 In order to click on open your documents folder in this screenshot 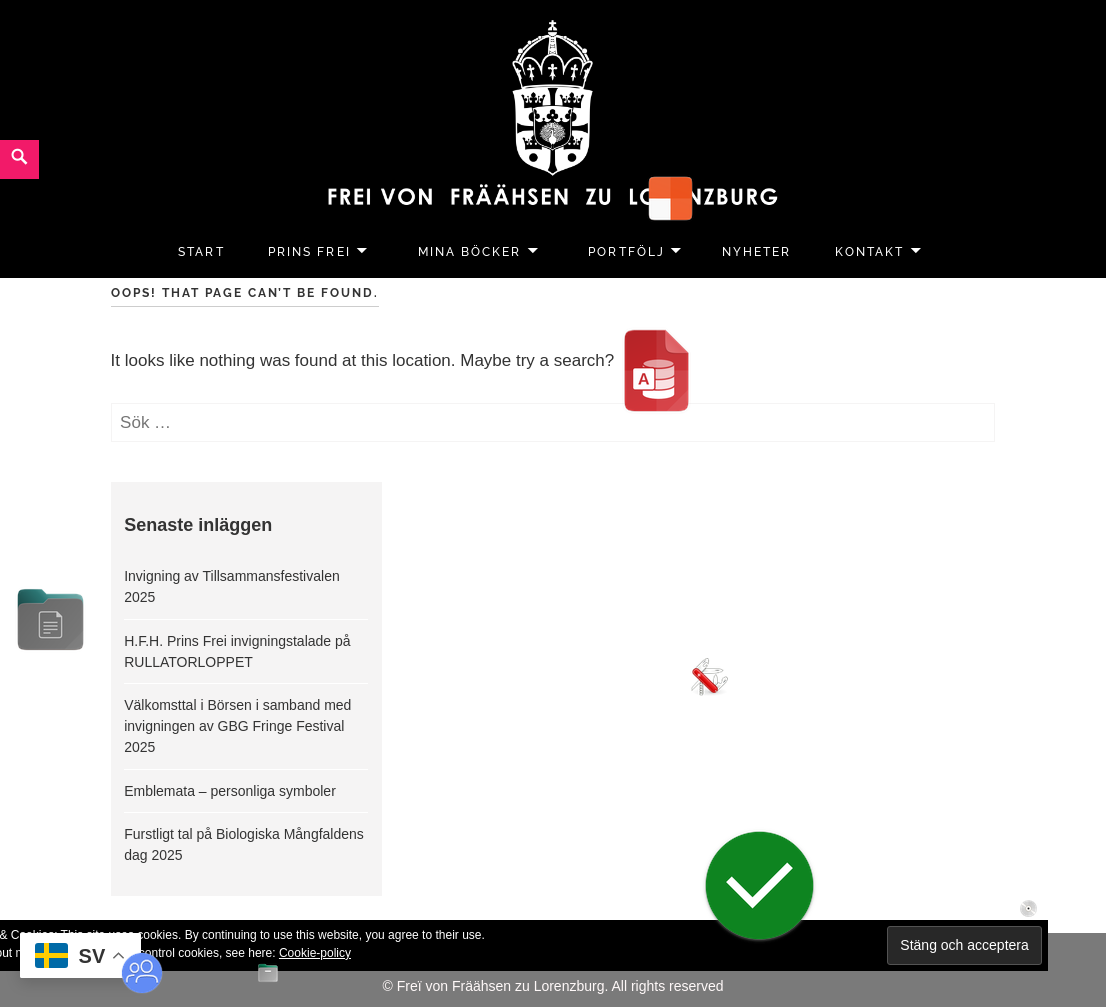, I will do `click(50, 619)`.